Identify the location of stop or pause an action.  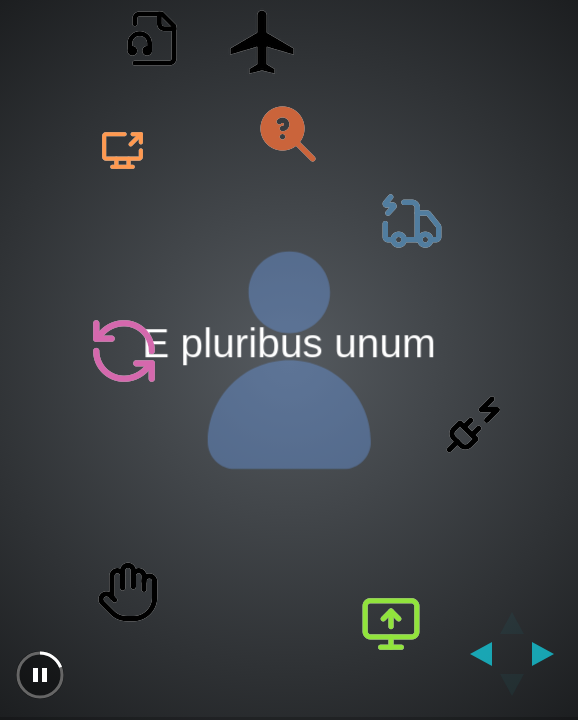
(128, 592).